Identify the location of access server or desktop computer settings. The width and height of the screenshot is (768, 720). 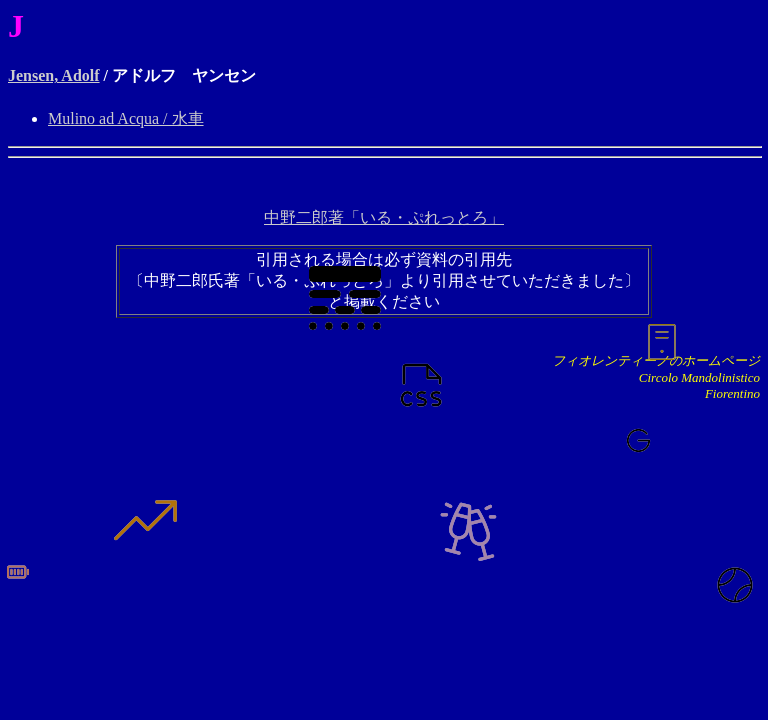
(662, 342).